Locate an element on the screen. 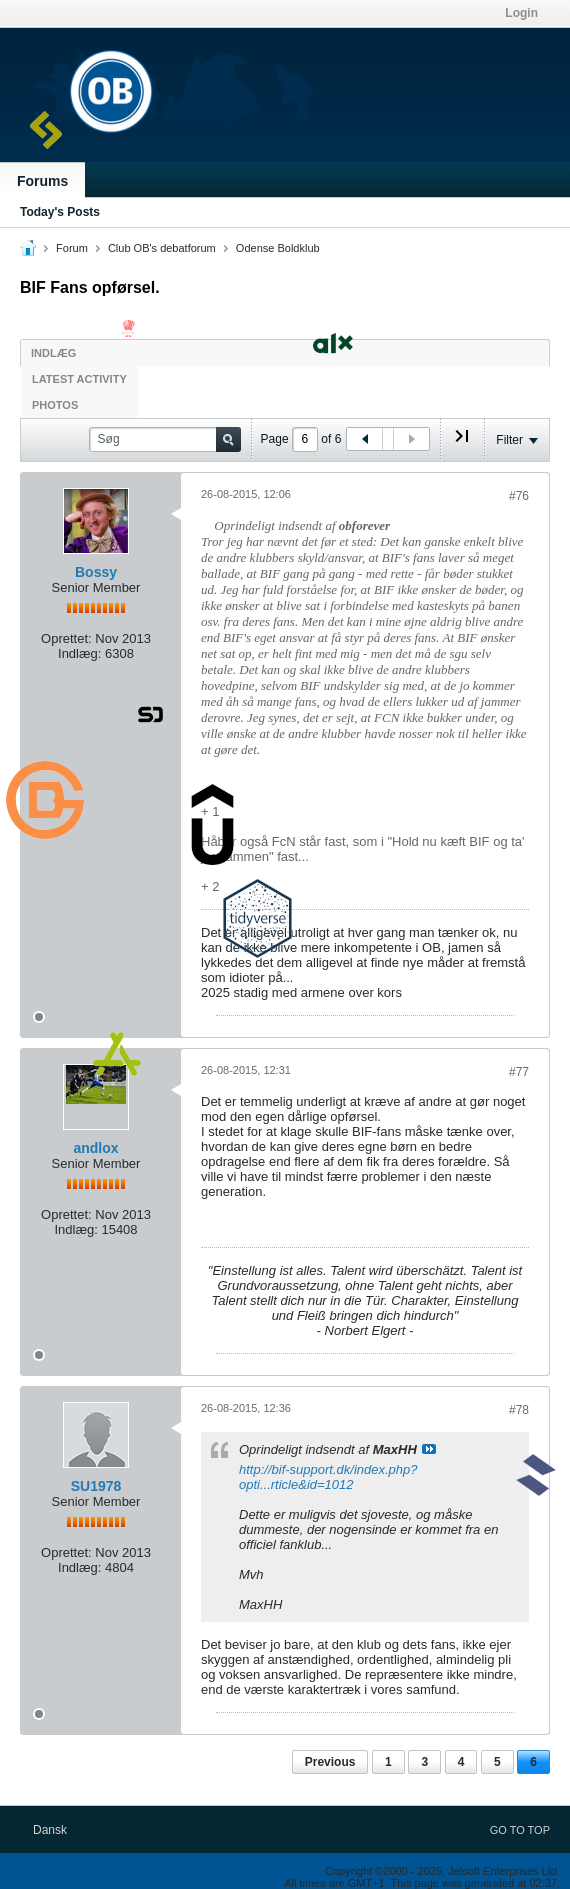  speaker deck logo is located at coordinates (150, 714).